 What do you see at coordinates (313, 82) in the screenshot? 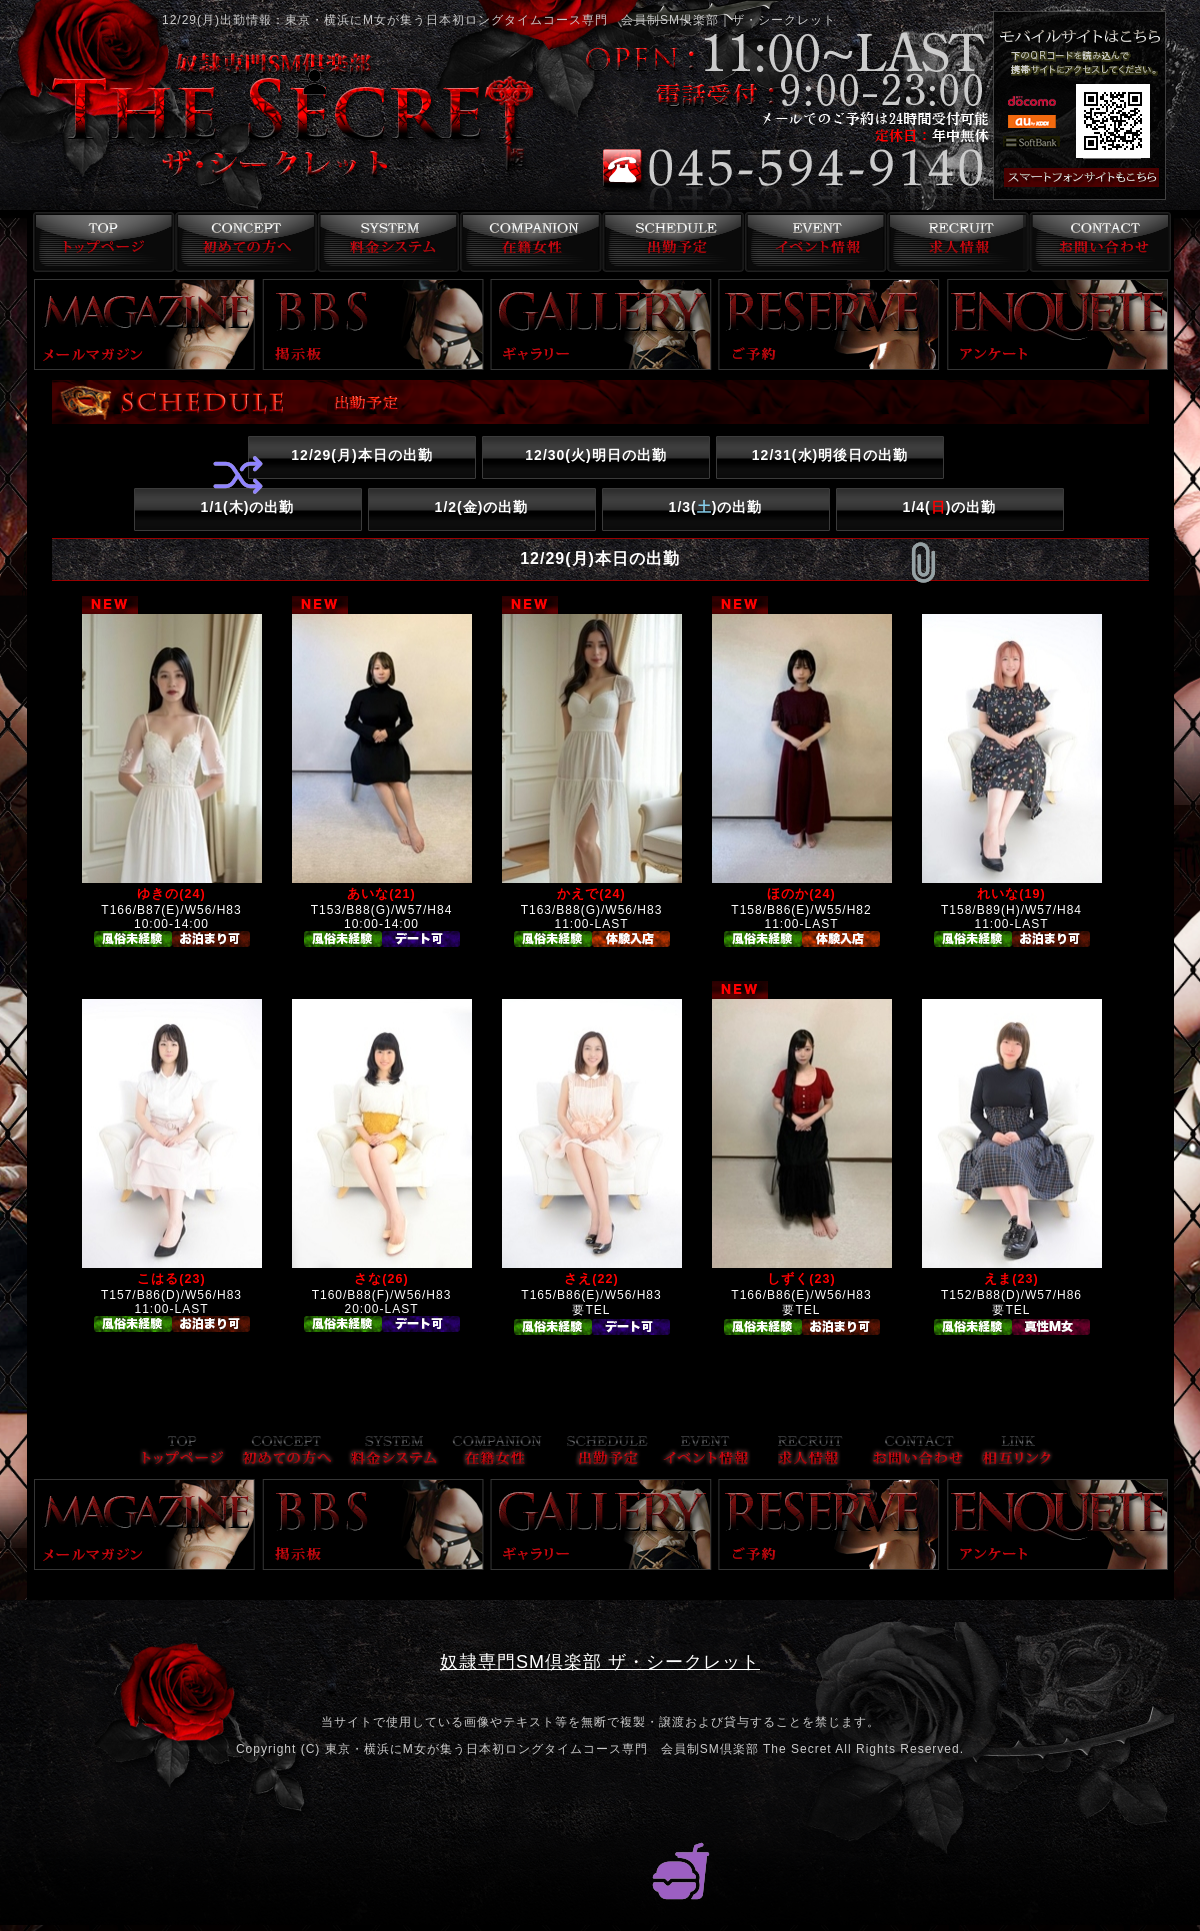
I see `remove a contact or friend` at bounding box center [313, 82].